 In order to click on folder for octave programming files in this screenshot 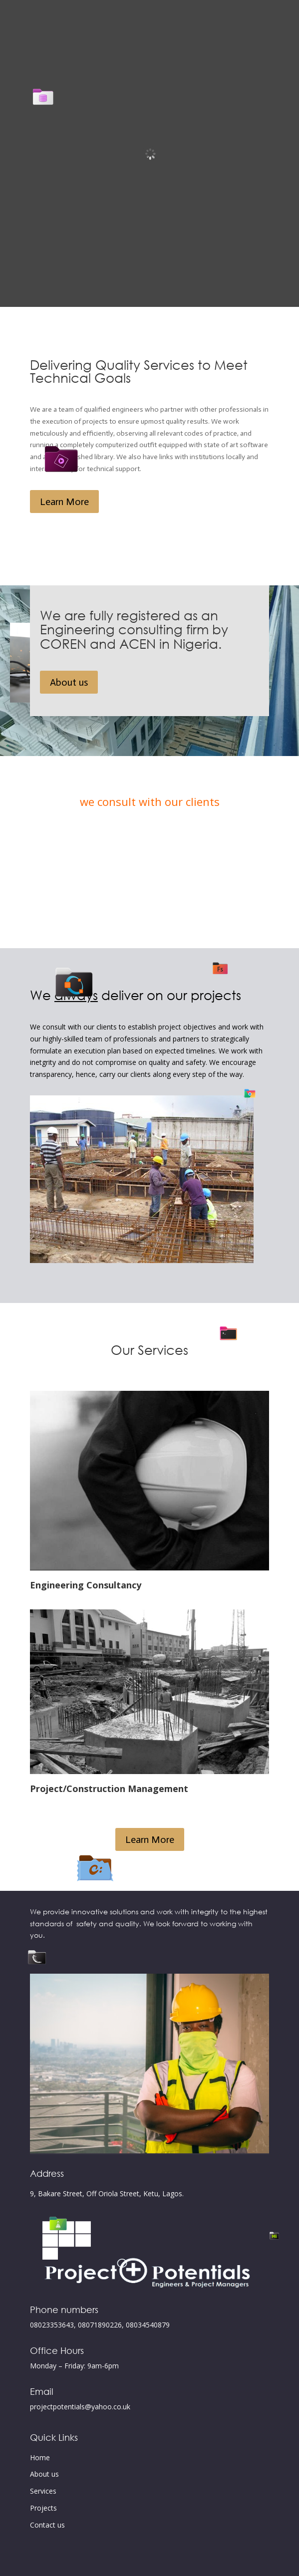, I will do `click(74, 983)`.